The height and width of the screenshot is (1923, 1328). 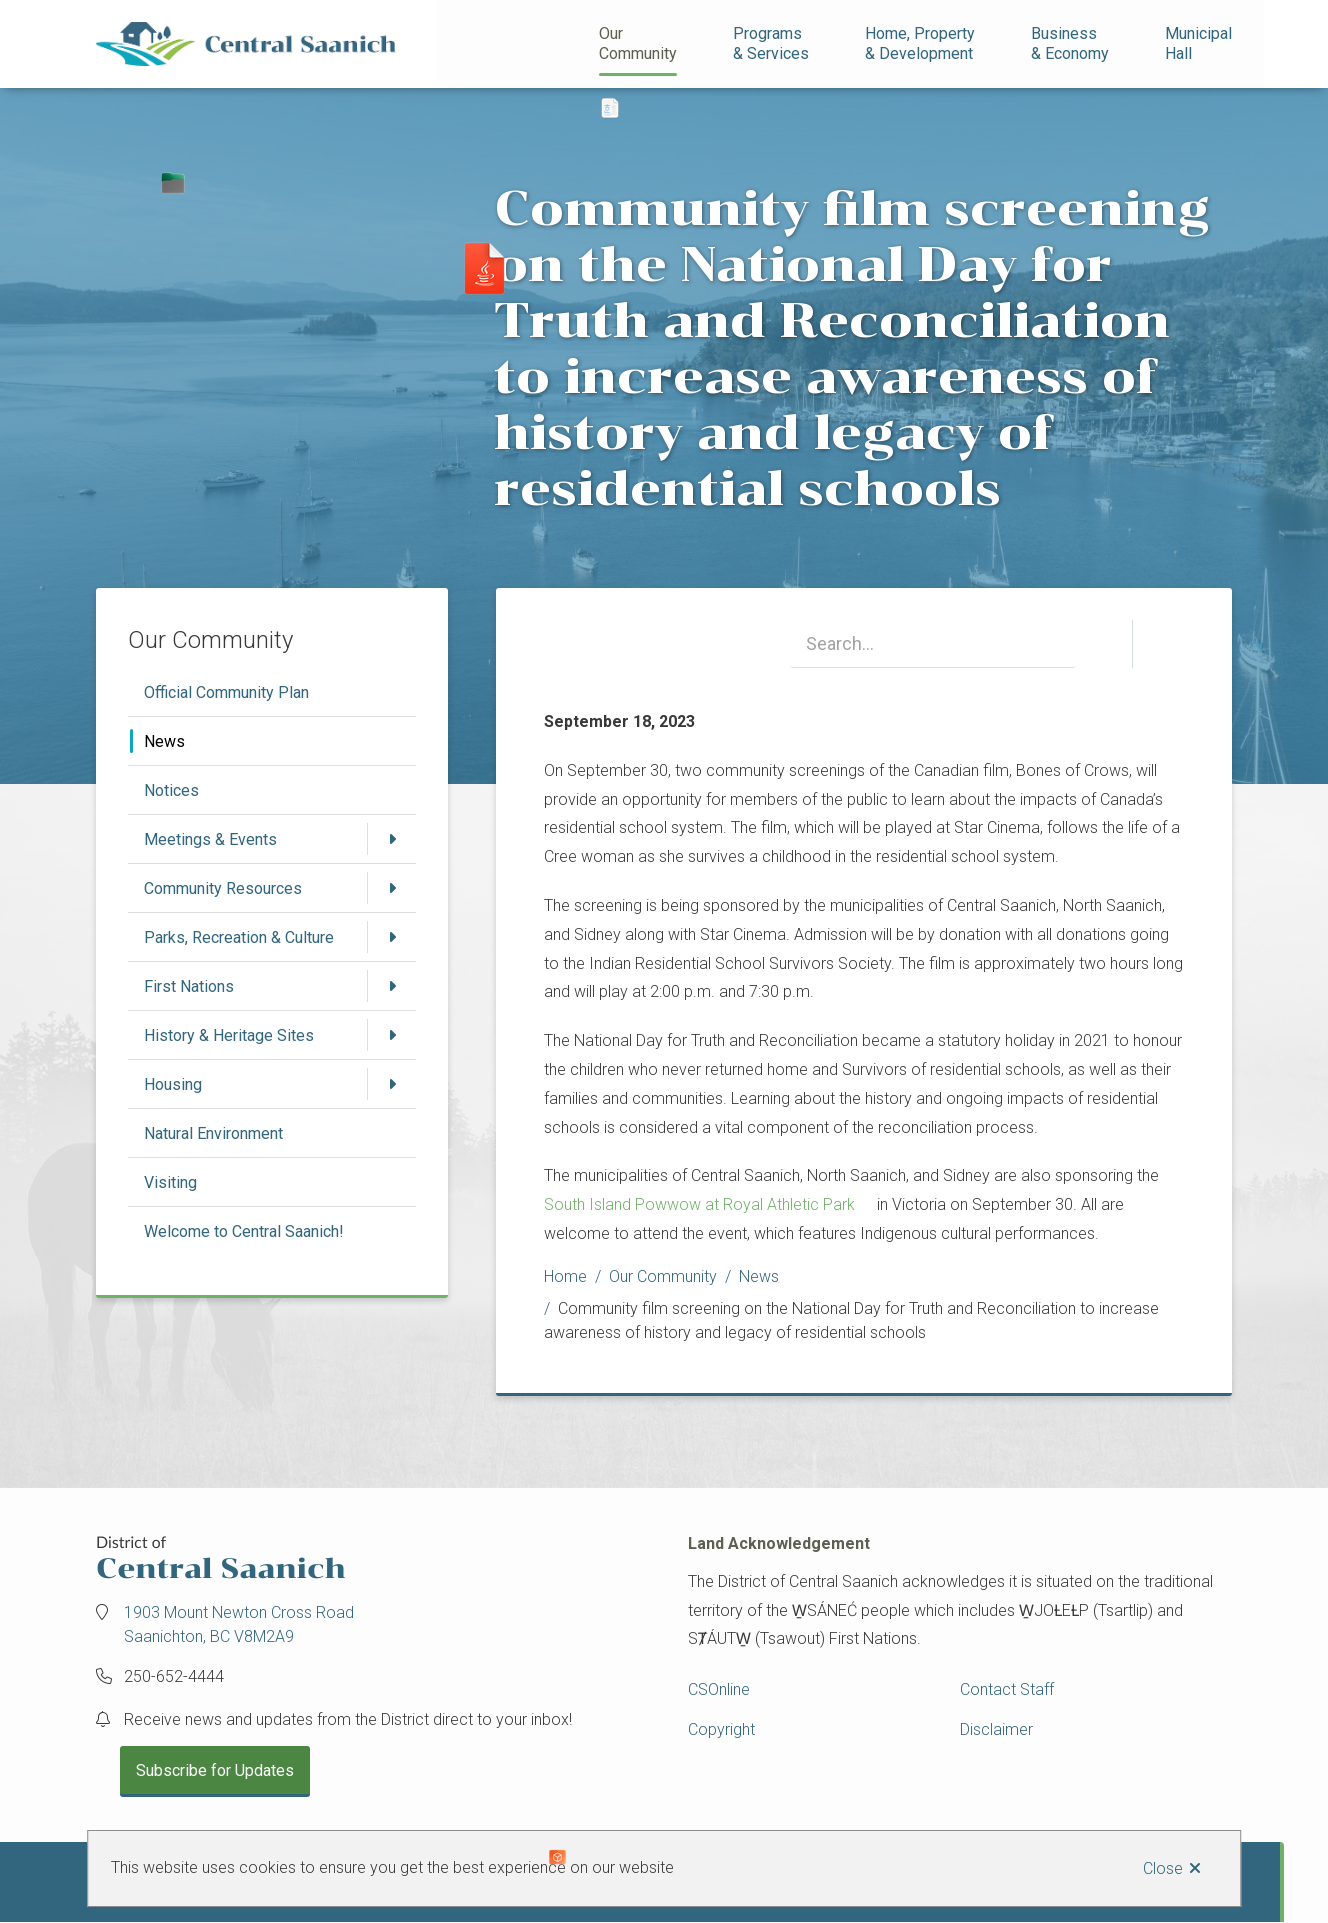 What do you see at coordinates (610, 108) in the screenshot?
I see `open a Hangul Word Processor (.hwp) document` at bounding box center [610, 108].